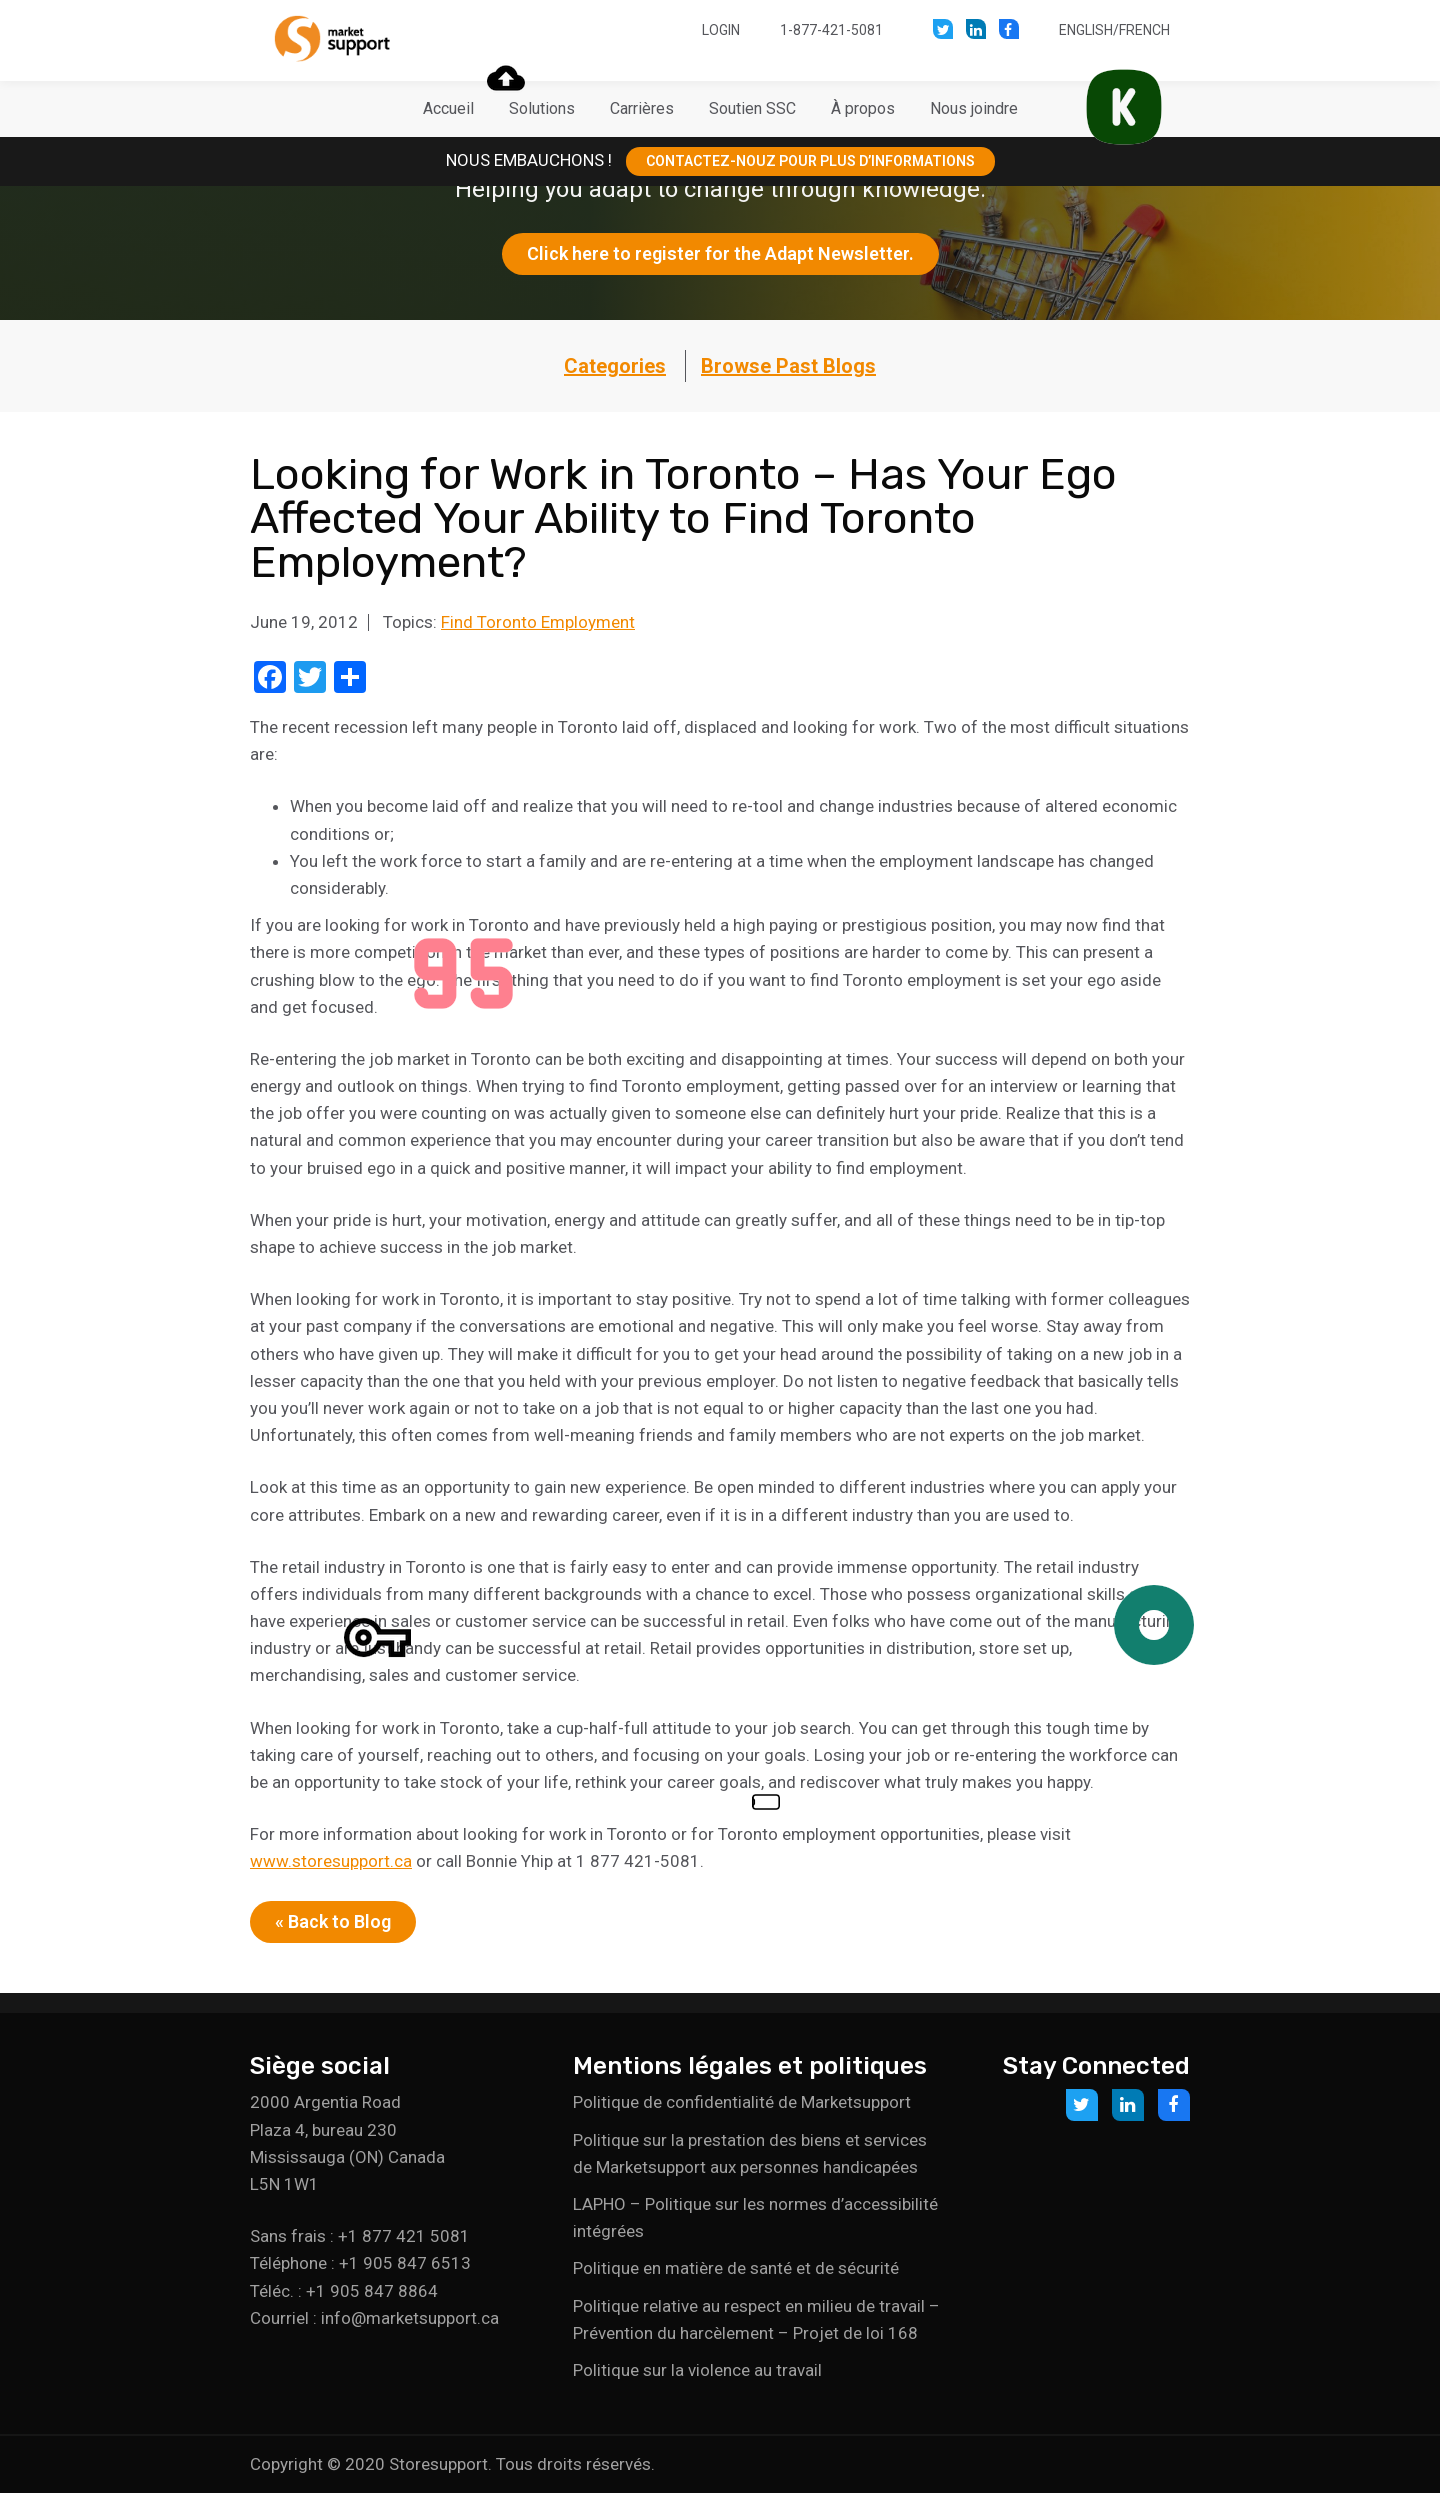  Describe the element at coordinates (766, 1802) in the screenshot. I see `rotate device to landscape mode` at that location.